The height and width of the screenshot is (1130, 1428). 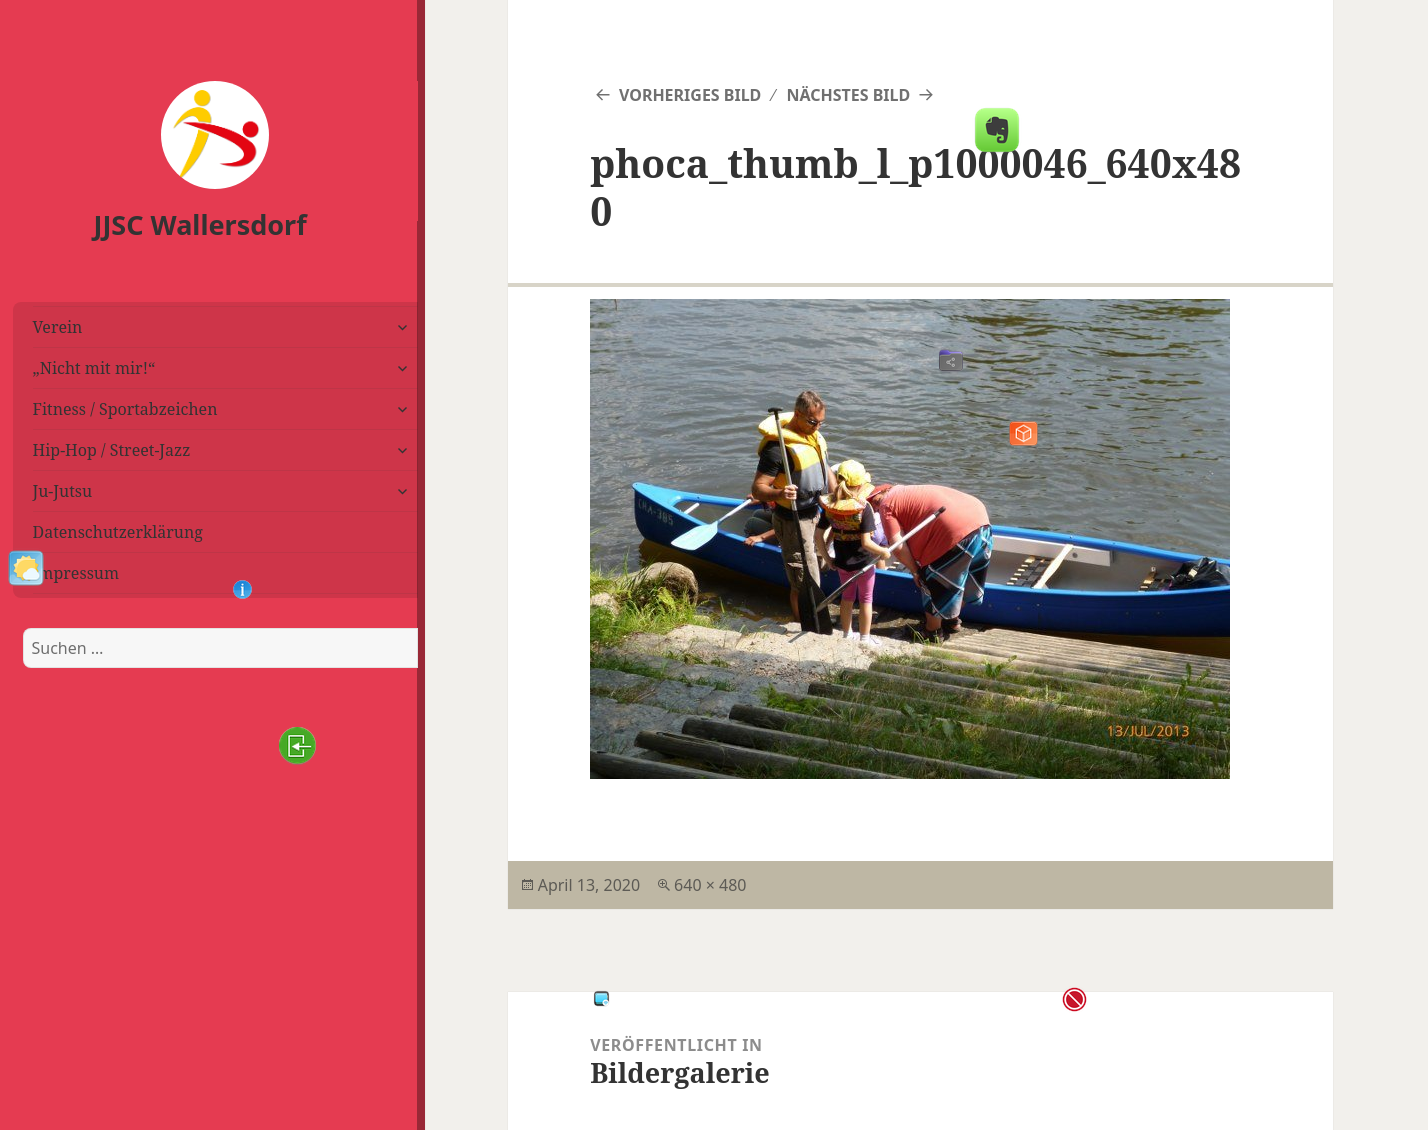 What do you see at coordinates (26, 568) in the screenshot?
I see `open the weather app` at bounding box center [26, 568].